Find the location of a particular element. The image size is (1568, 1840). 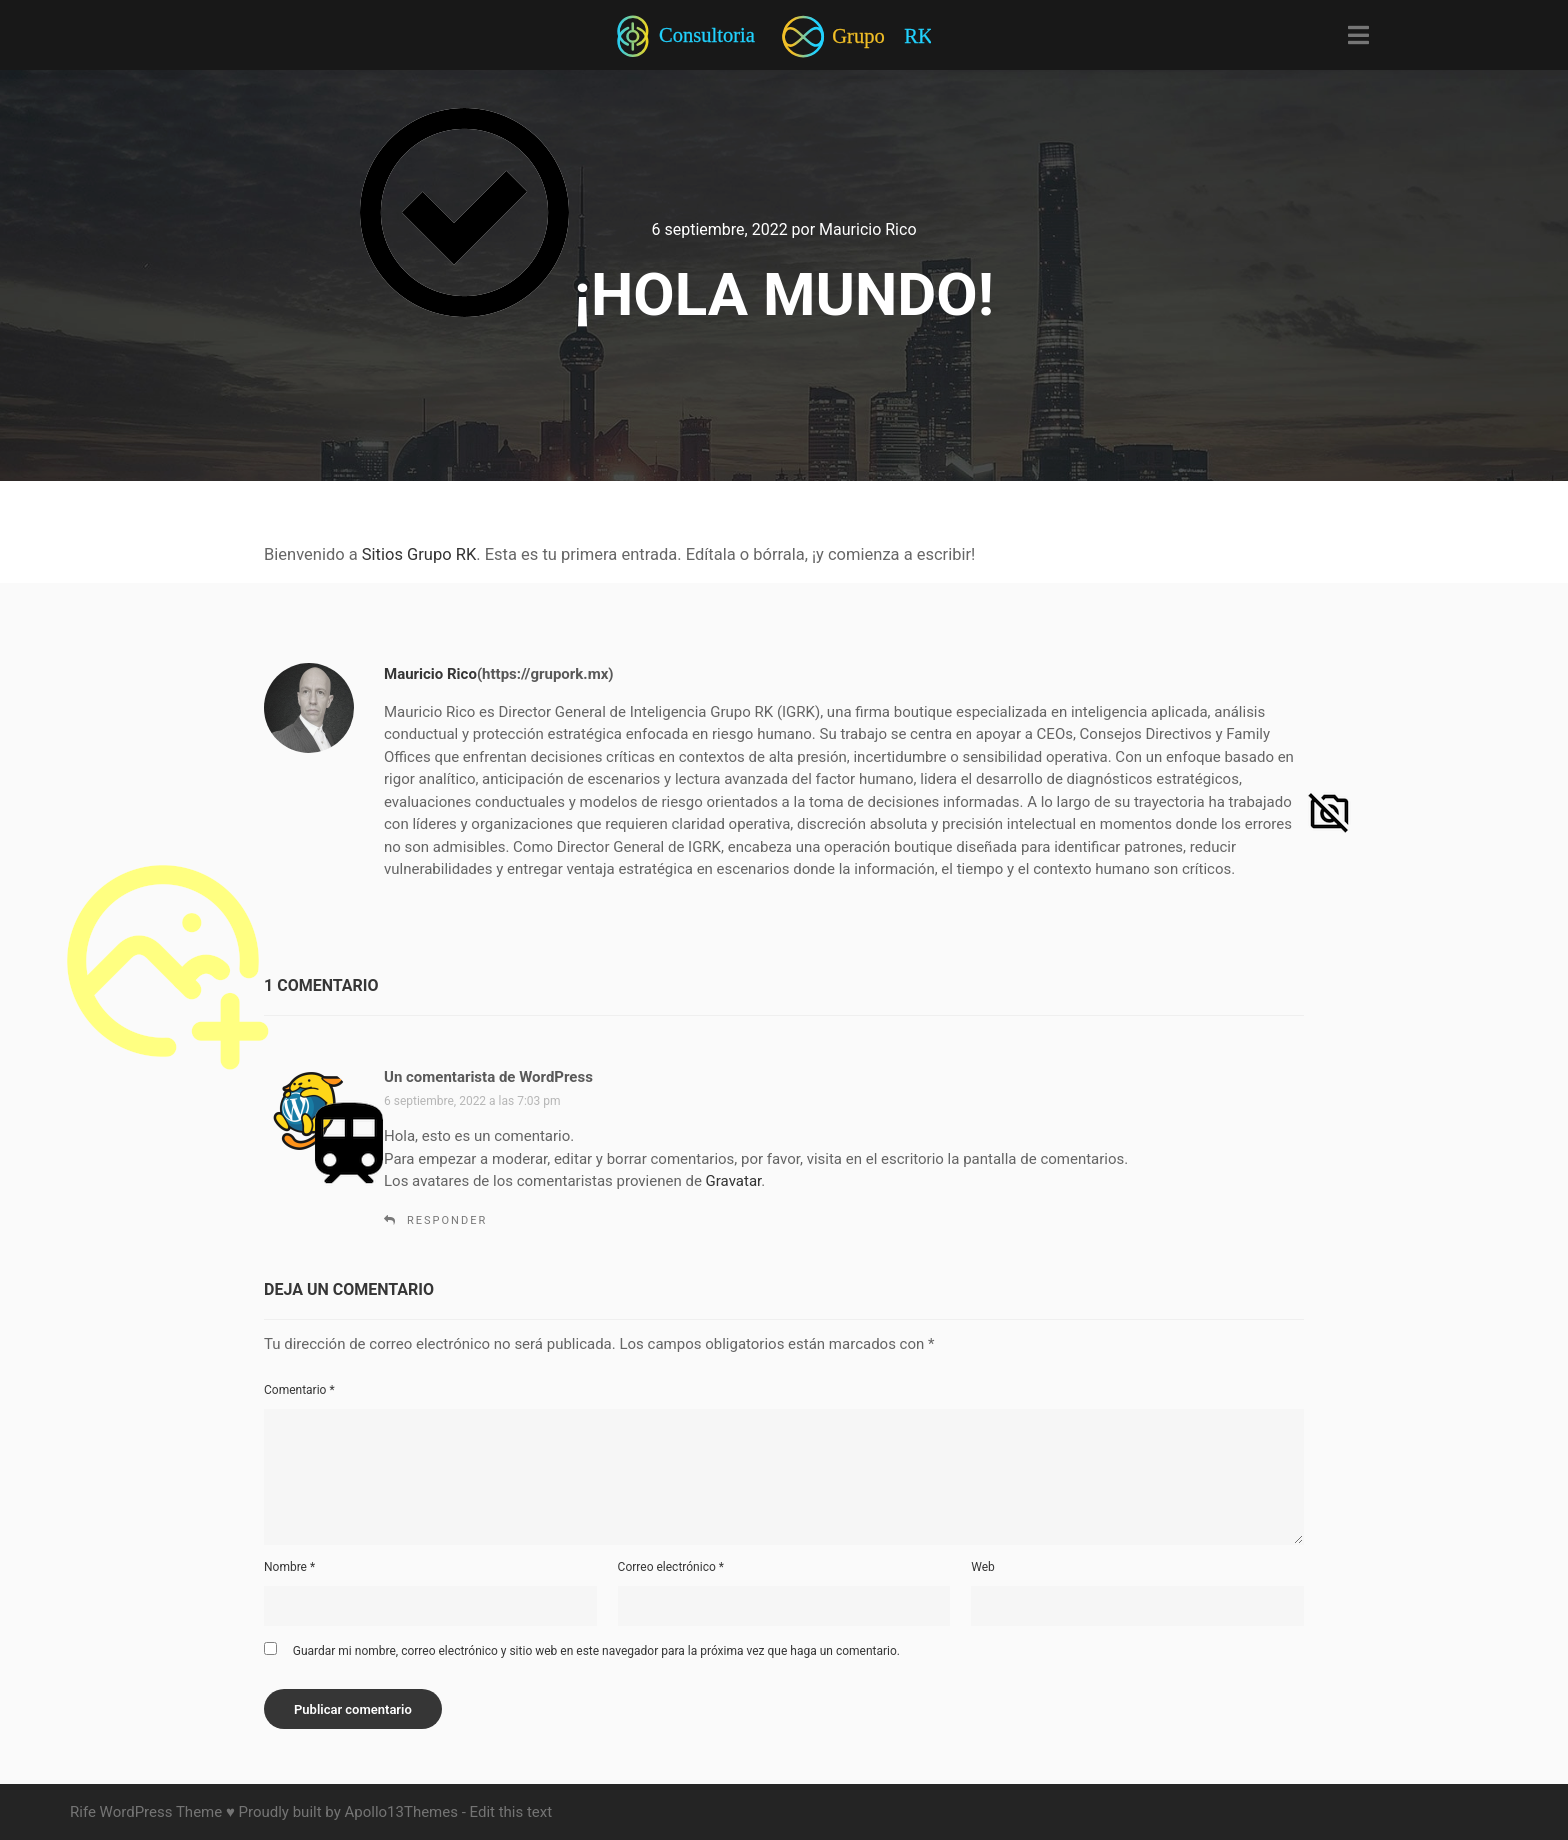

indicates task or action completed successfully is located at coordinates (464, 212).